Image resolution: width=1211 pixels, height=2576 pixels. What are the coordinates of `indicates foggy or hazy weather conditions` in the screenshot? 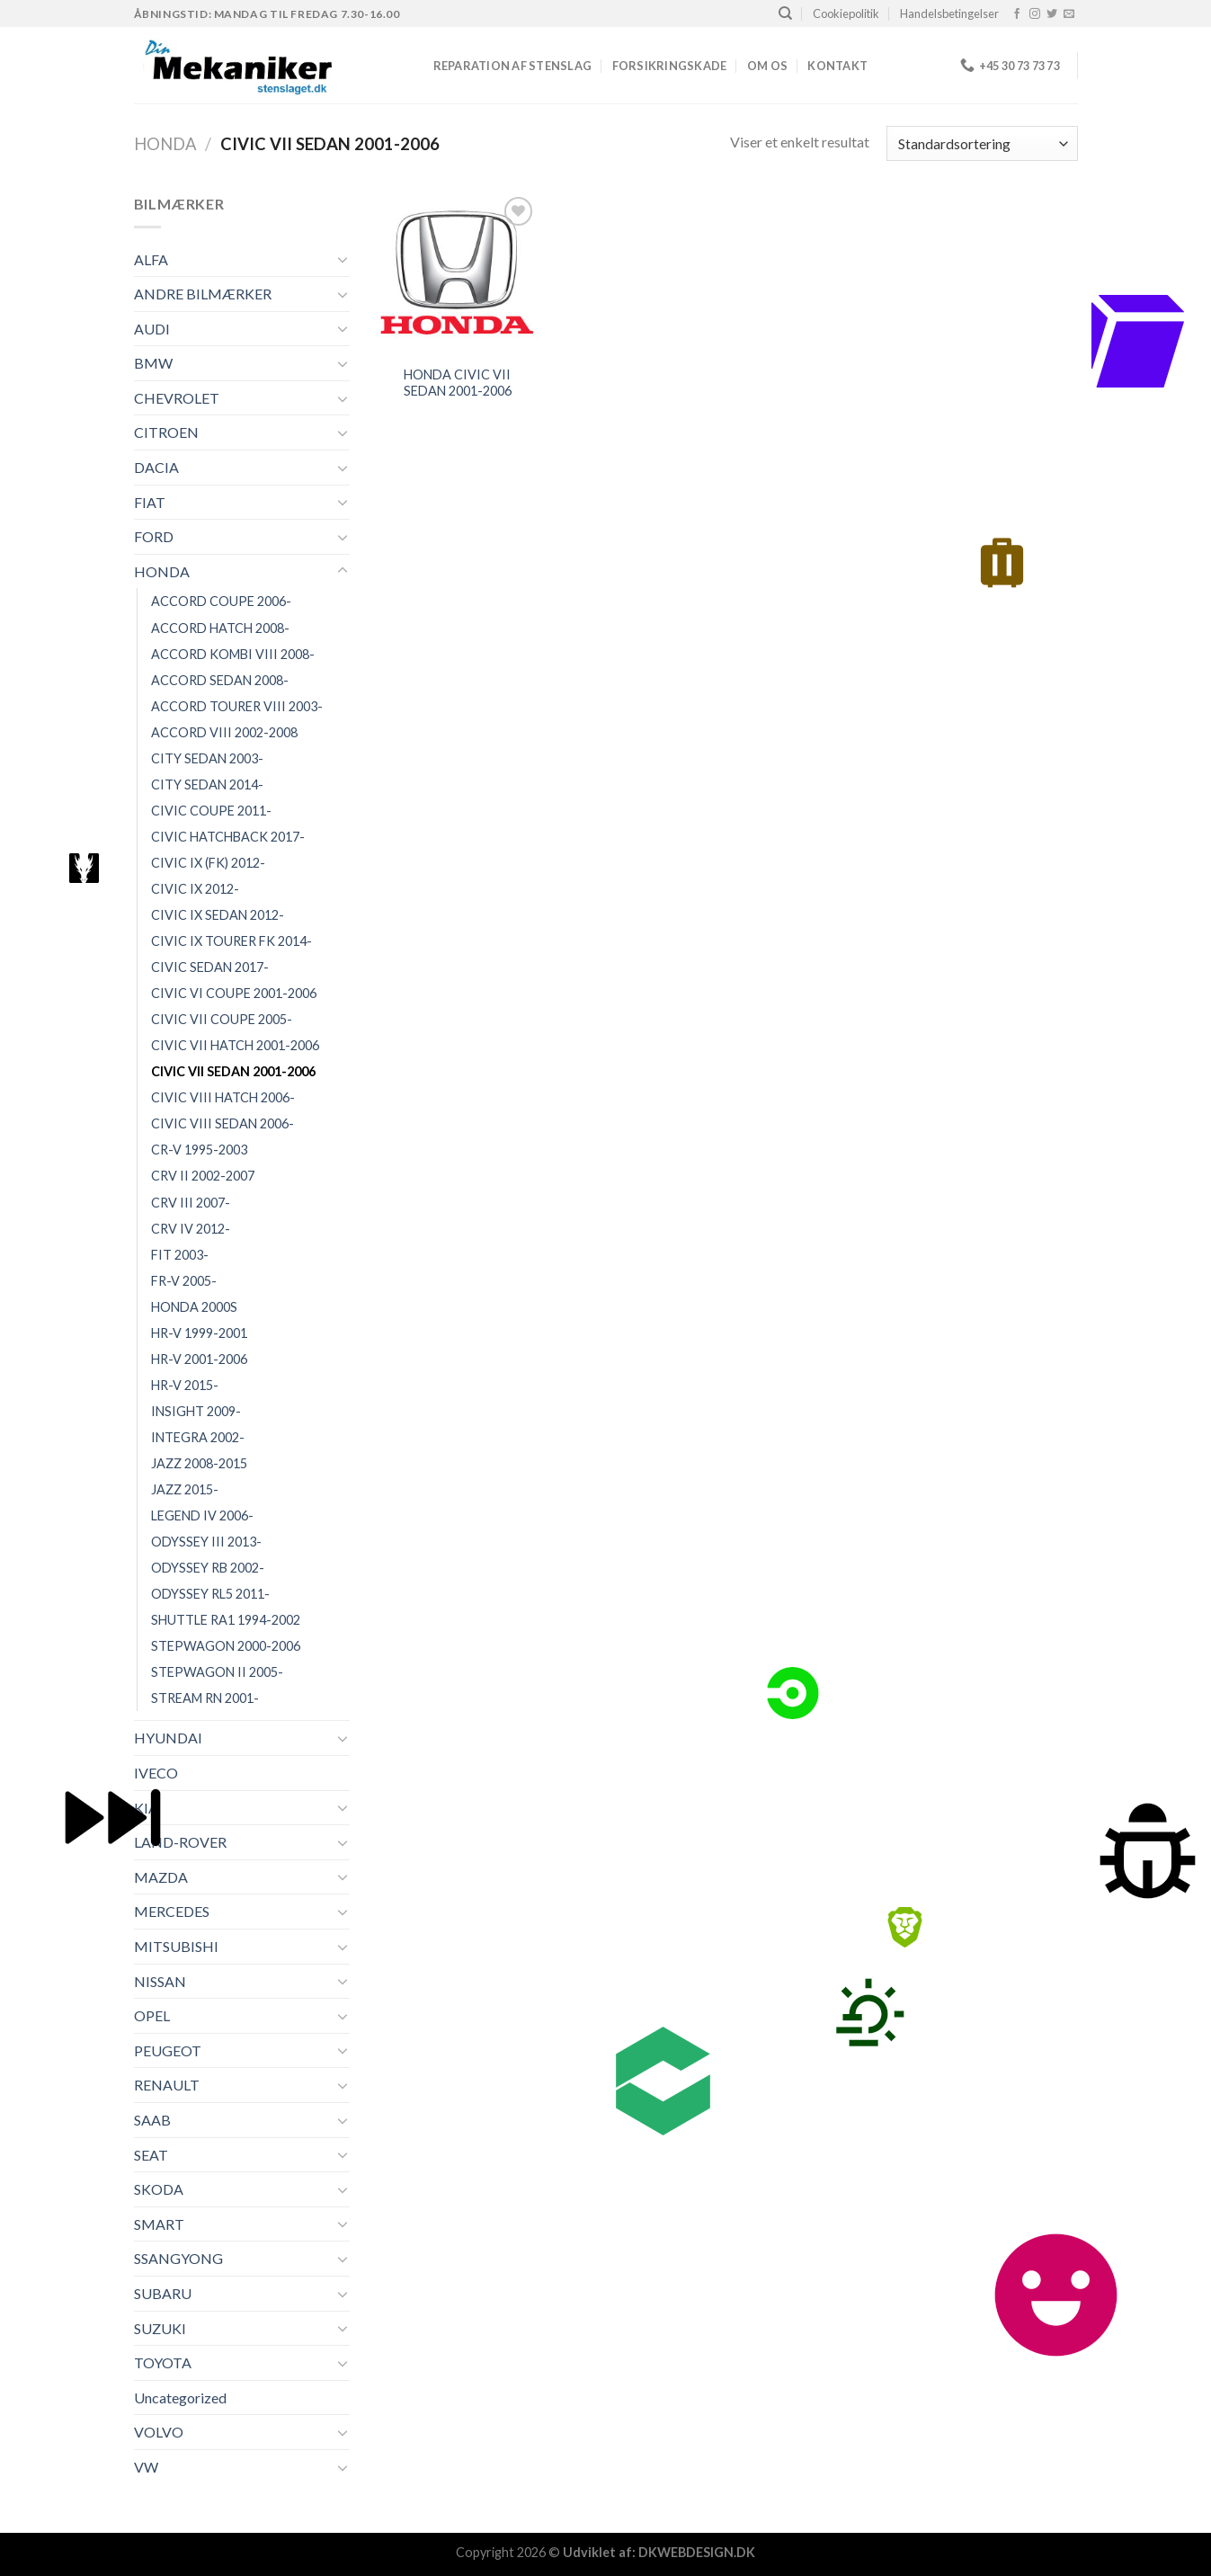 It's located at (868, 2014).